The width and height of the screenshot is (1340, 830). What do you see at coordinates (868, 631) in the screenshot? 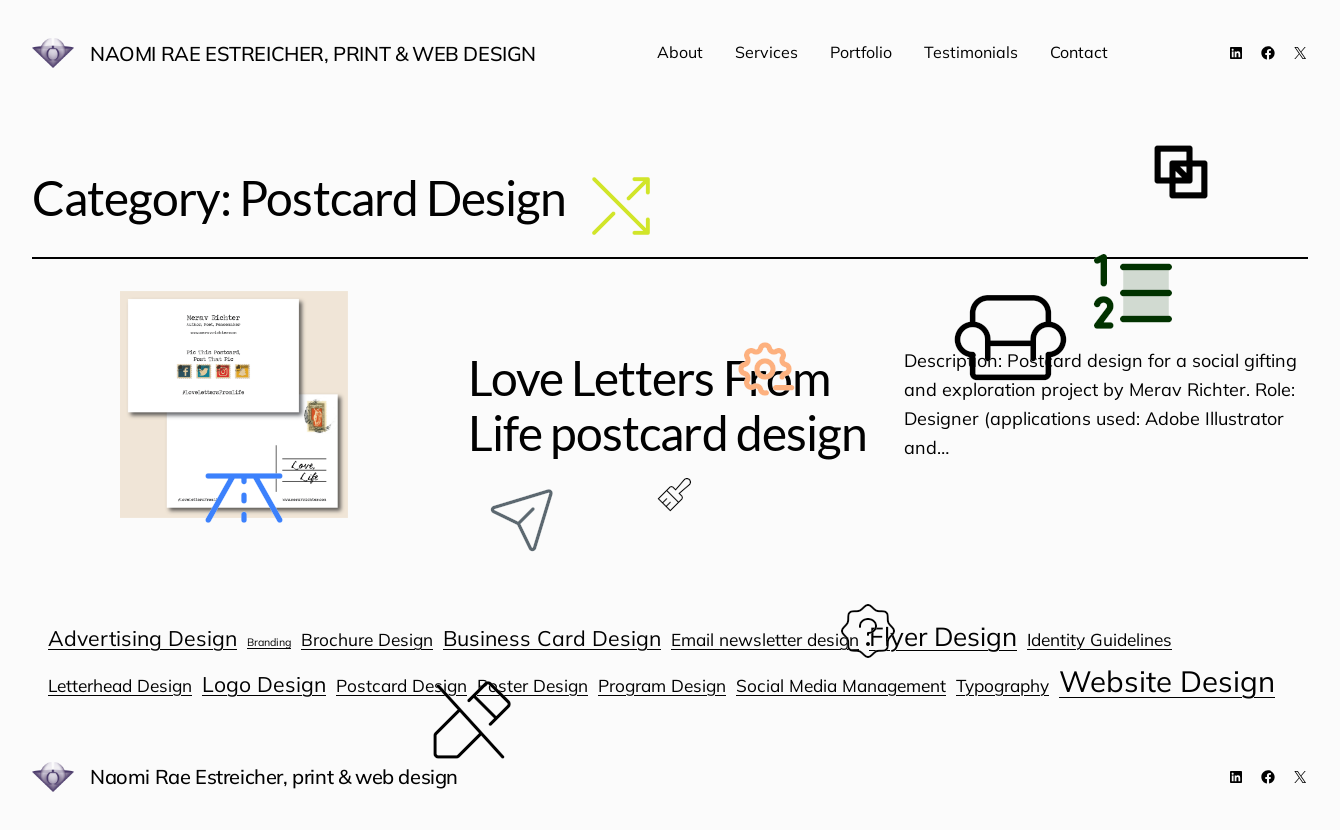
I see `access help or FAQ section` at bounding box center [868, 631].